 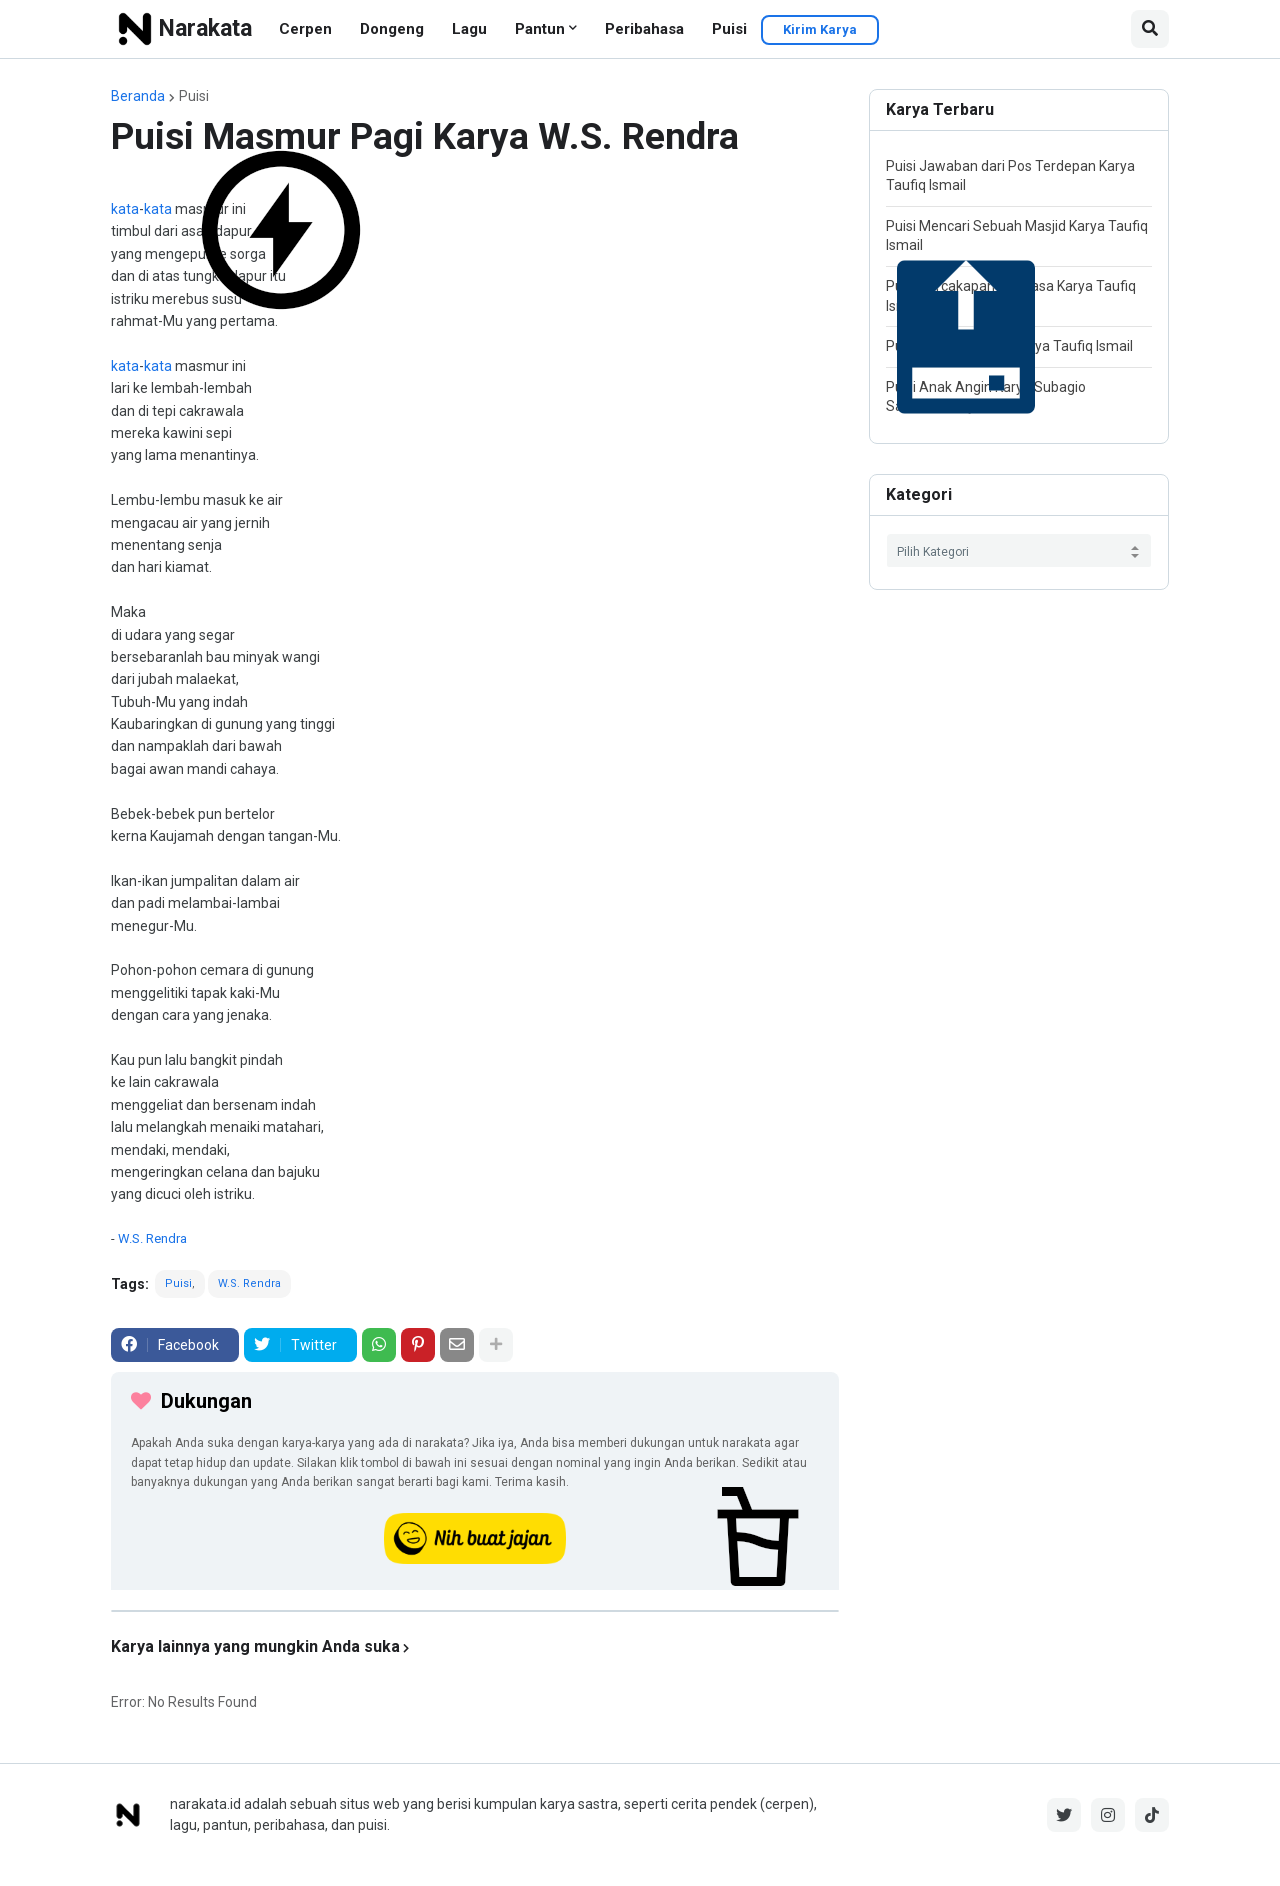 I want to click on play or access DVD media content, so click(x=281, y=230).